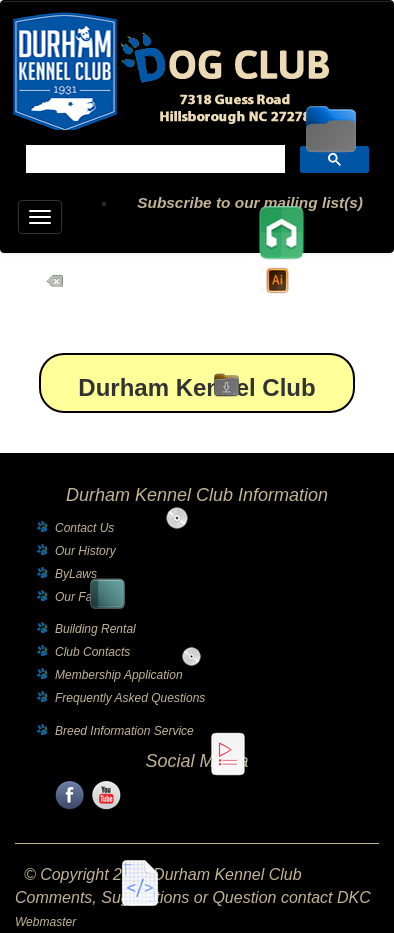  What do you see at coordinates (54, 281) in the screenshot?
I see `clear or delete entered text` at bounding box center [54, 281].